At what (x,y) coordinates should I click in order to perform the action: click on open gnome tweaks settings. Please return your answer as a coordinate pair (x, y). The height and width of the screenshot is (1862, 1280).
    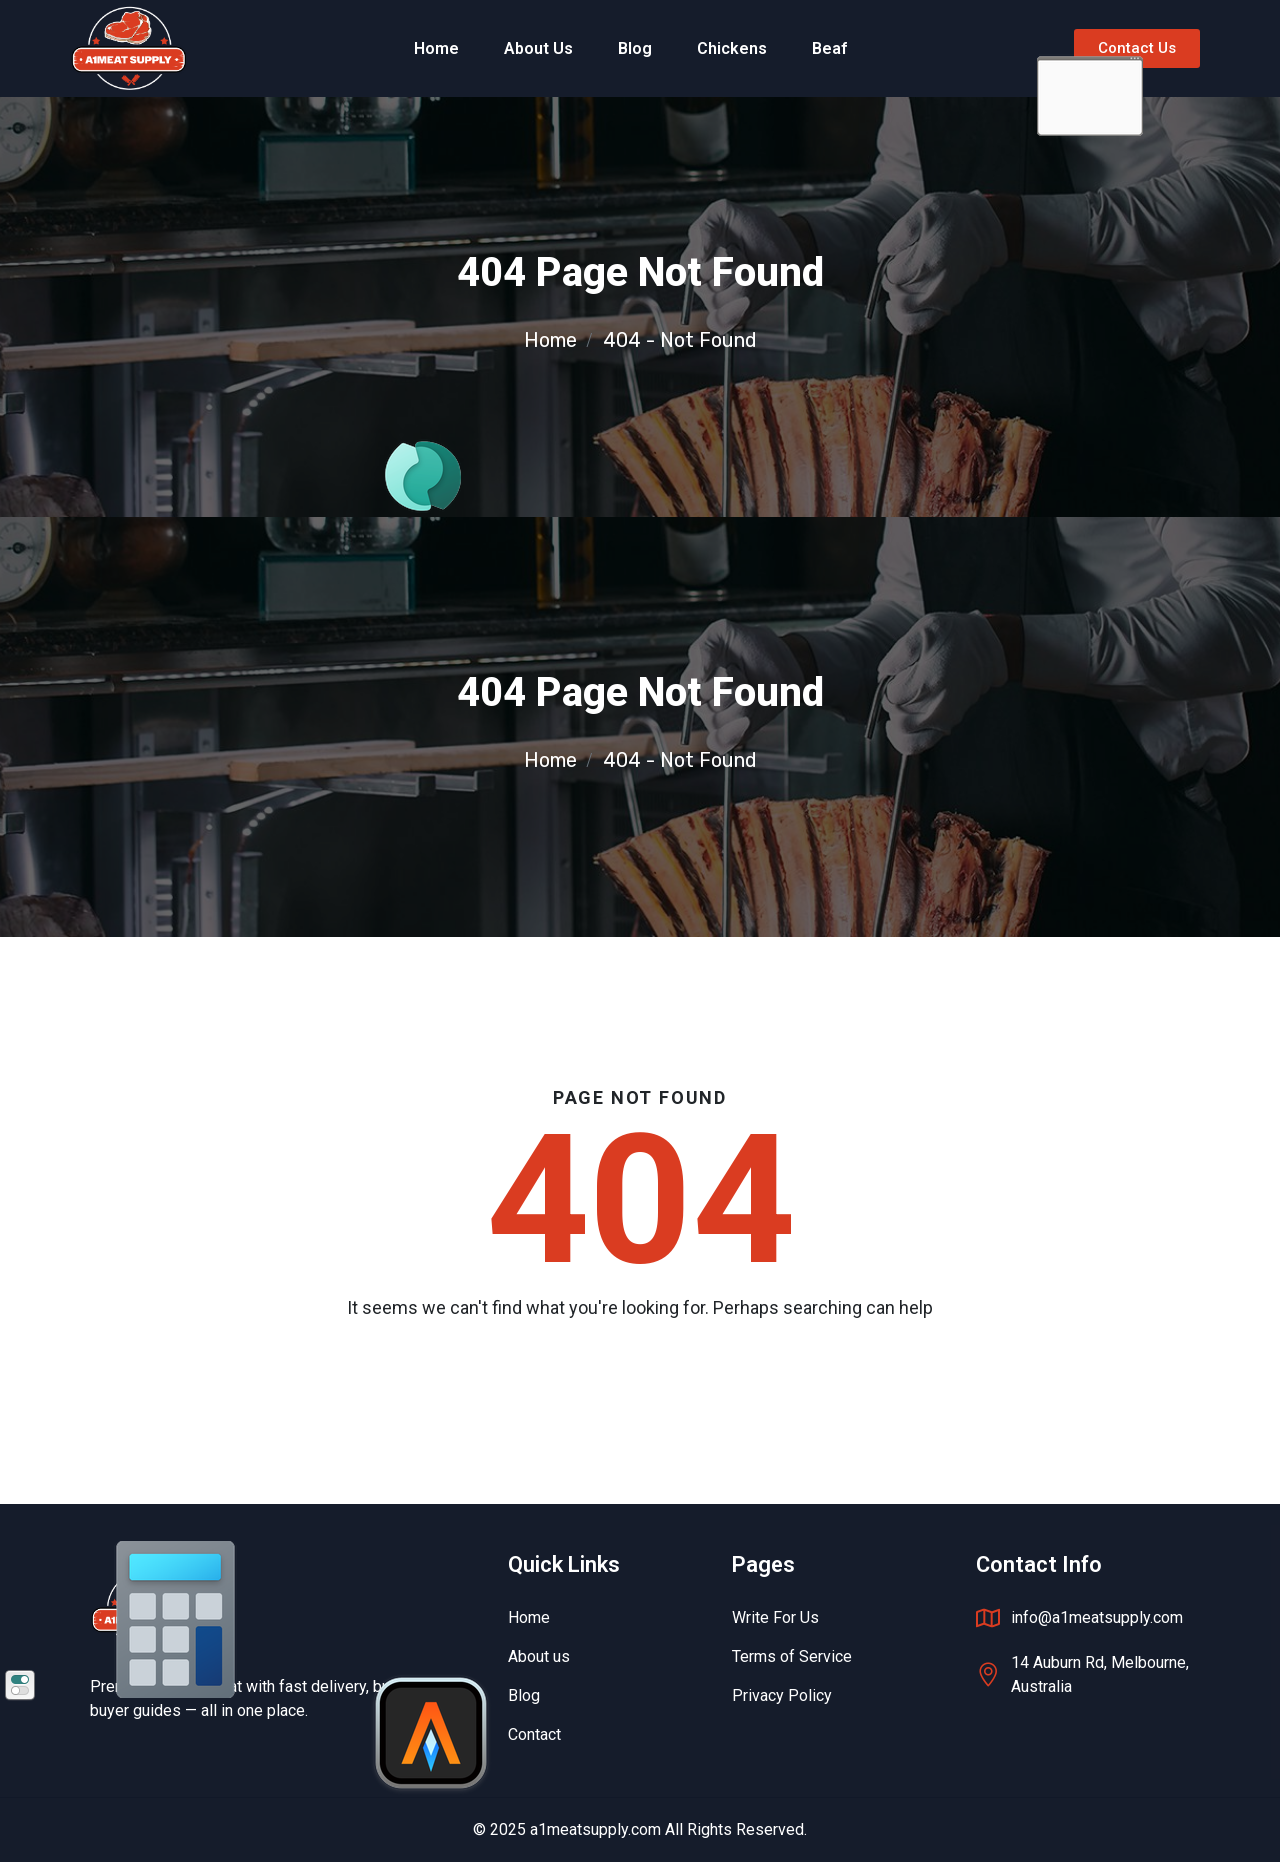
    Looking at the image, I should click on (20, 1685).